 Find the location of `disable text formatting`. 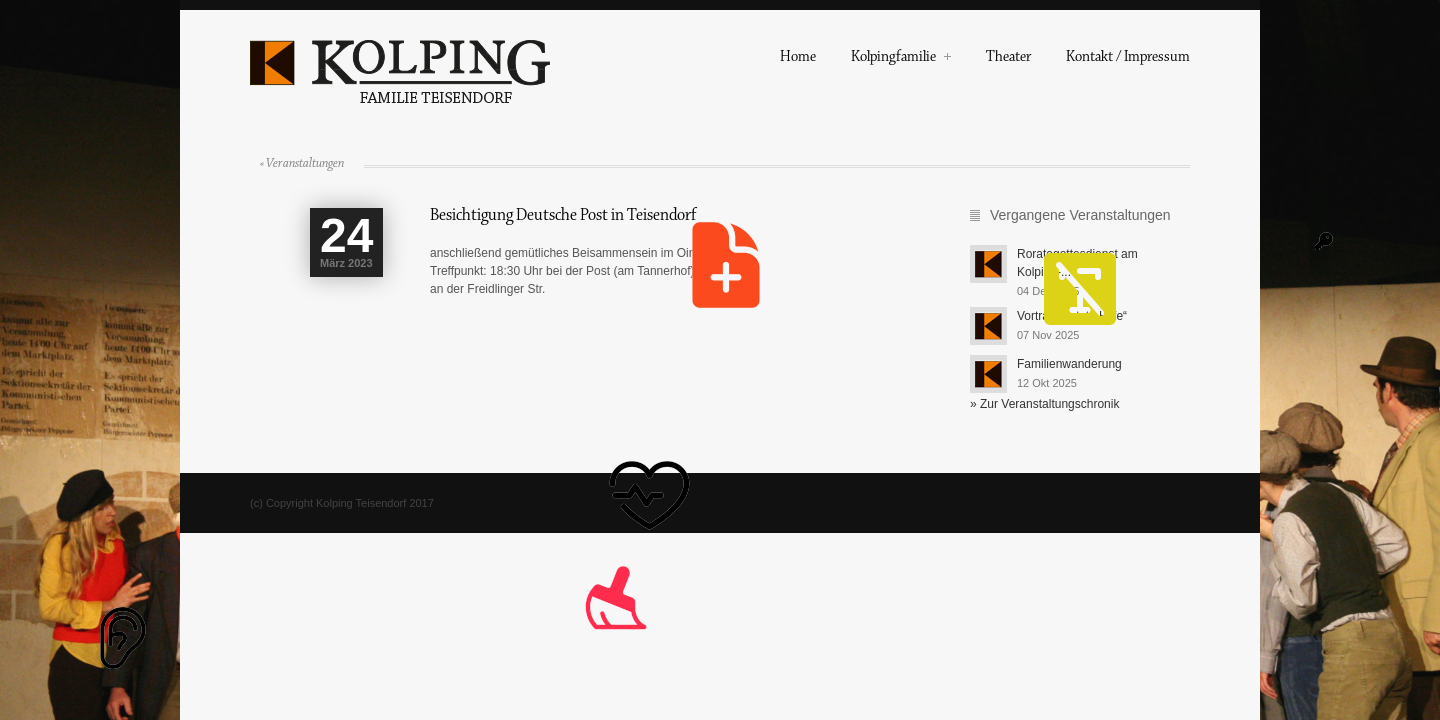

disable text formatting is located at coordinates (1080, 289).